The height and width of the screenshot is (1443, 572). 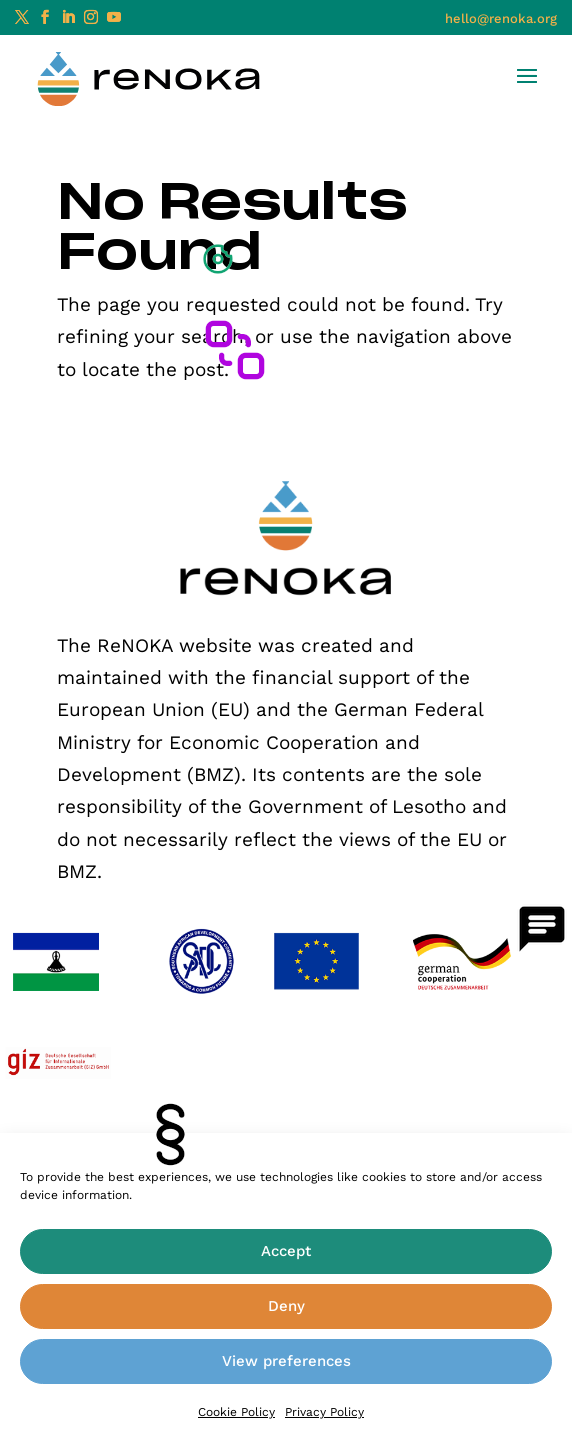 What do you see at coordinates (542, 929) in the screenshot?
I see `open chat or messaging` at bounding box center [542, 929].